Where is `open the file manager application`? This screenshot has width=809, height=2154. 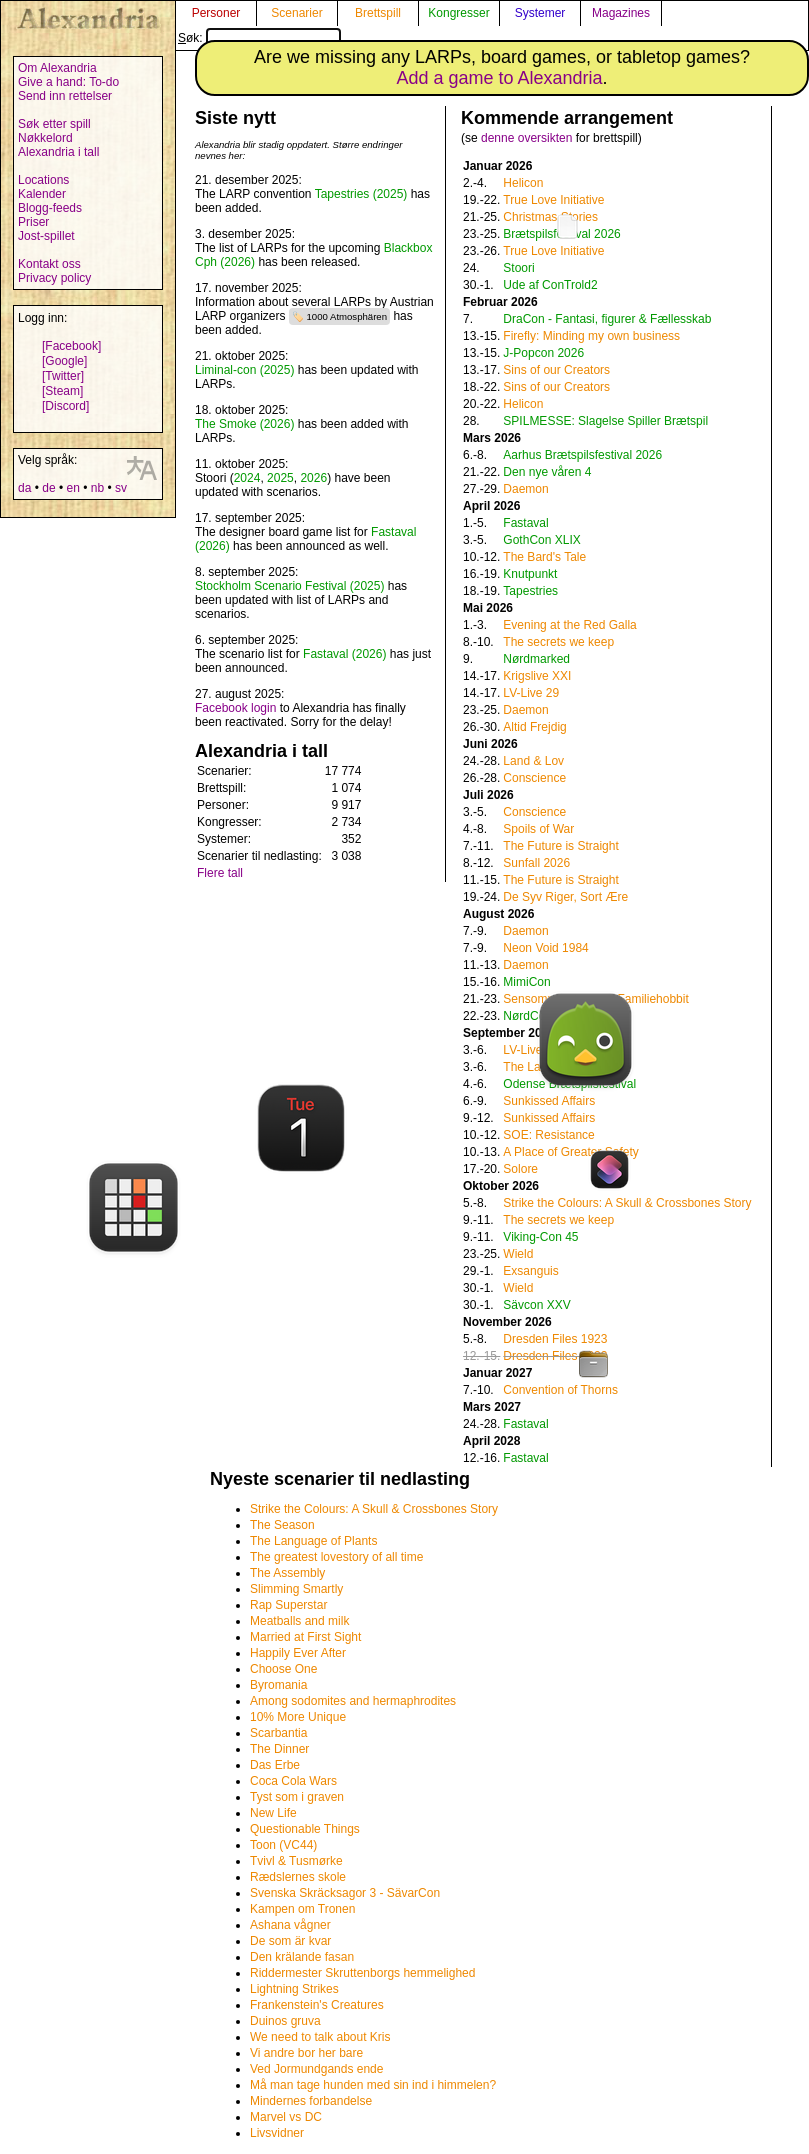
open the file manager application is located at coordinates (593, 1363).